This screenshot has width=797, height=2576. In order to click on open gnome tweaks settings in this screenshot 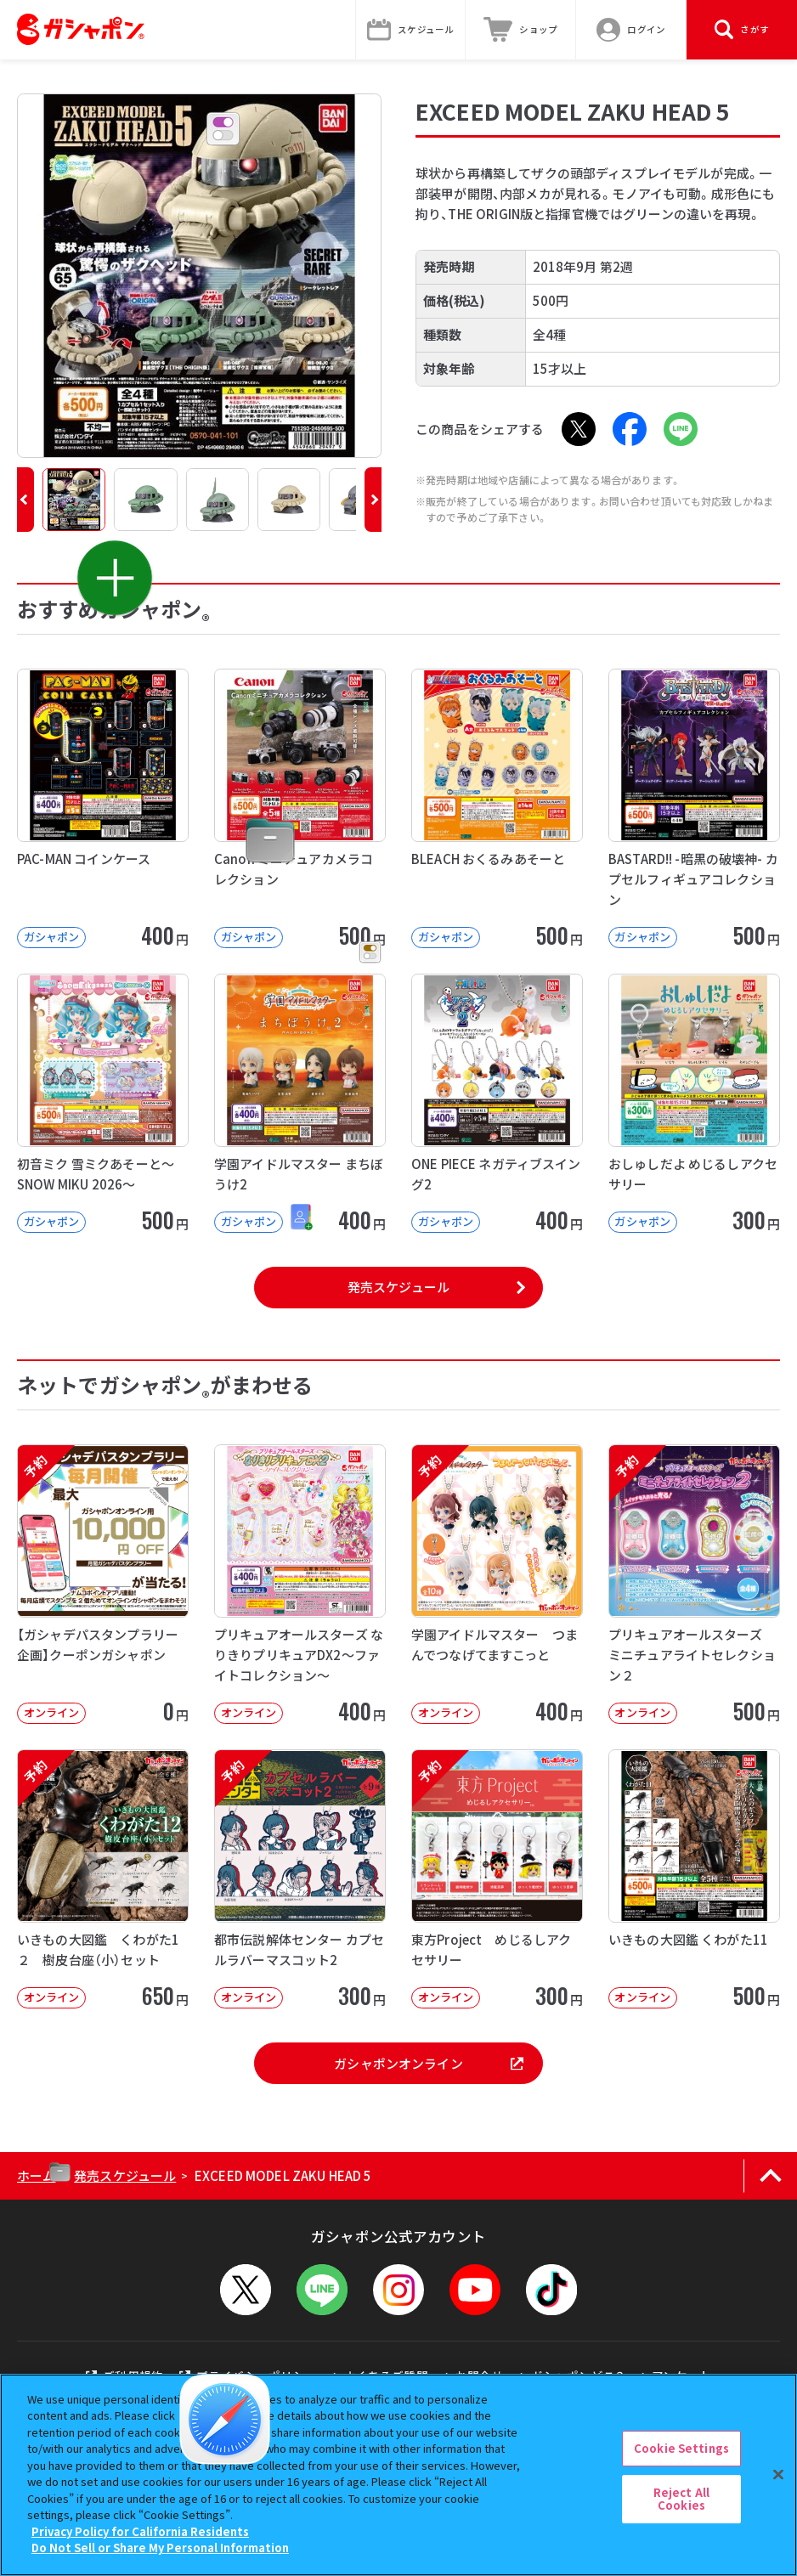, I will do `click(370, 952)`.